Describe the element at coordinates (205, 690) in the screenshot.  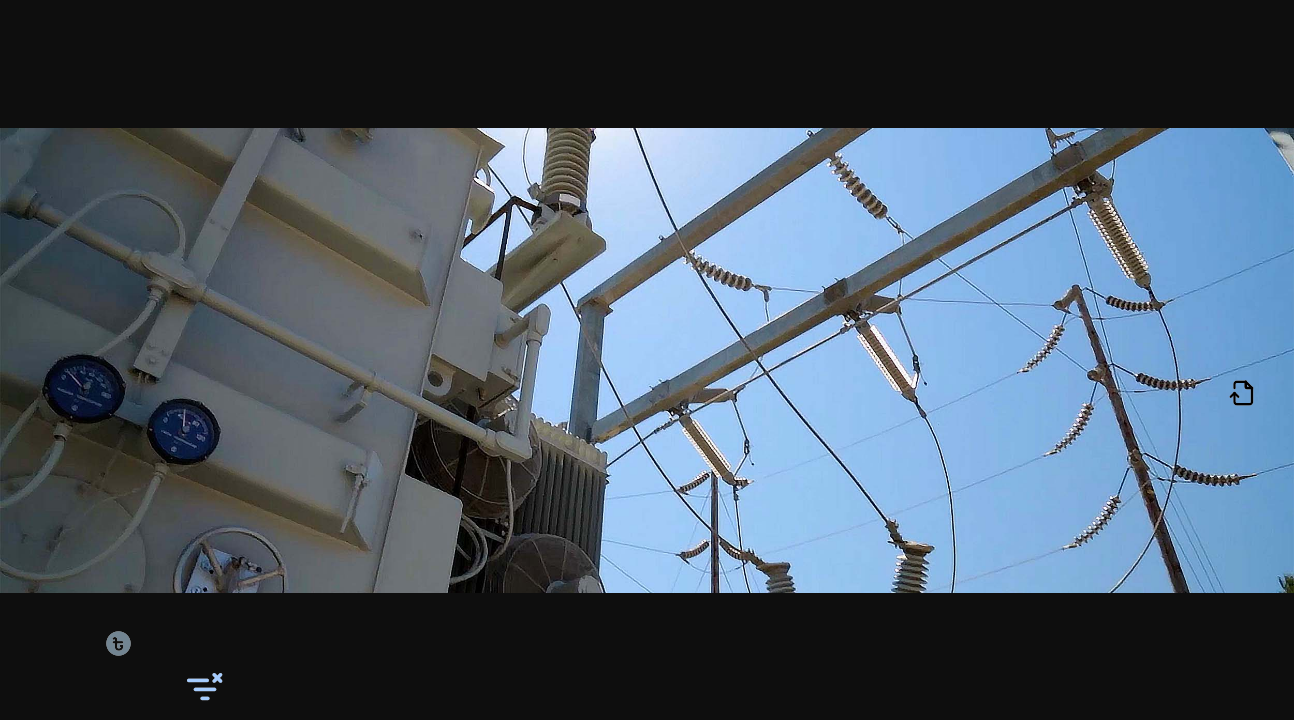
I see `remove or clear active filters` at that location.